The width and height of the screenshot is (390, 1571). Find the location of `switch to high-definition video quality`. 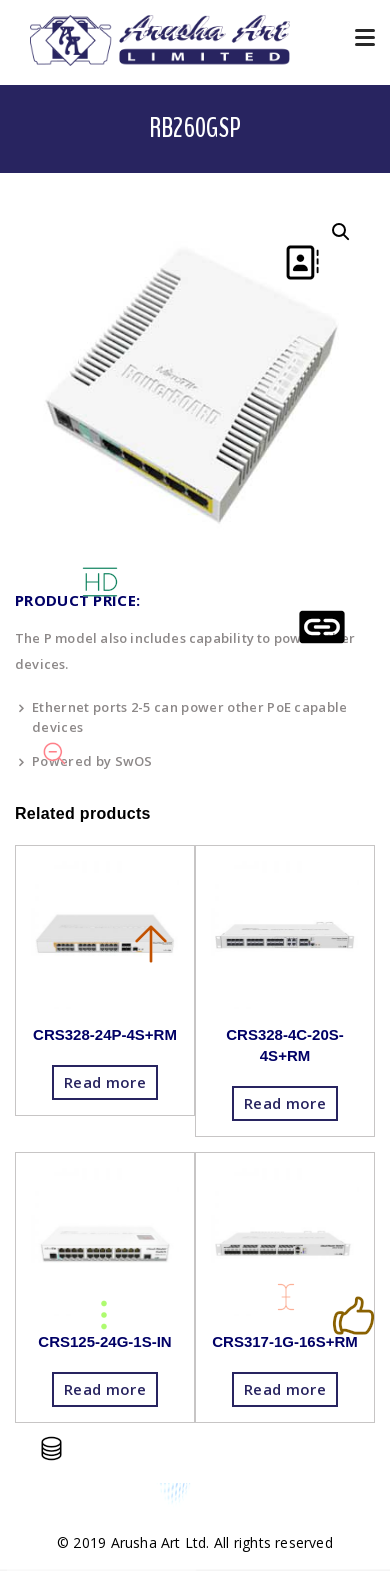

switch to high-definition video quality is located at coordinates (100, 582).